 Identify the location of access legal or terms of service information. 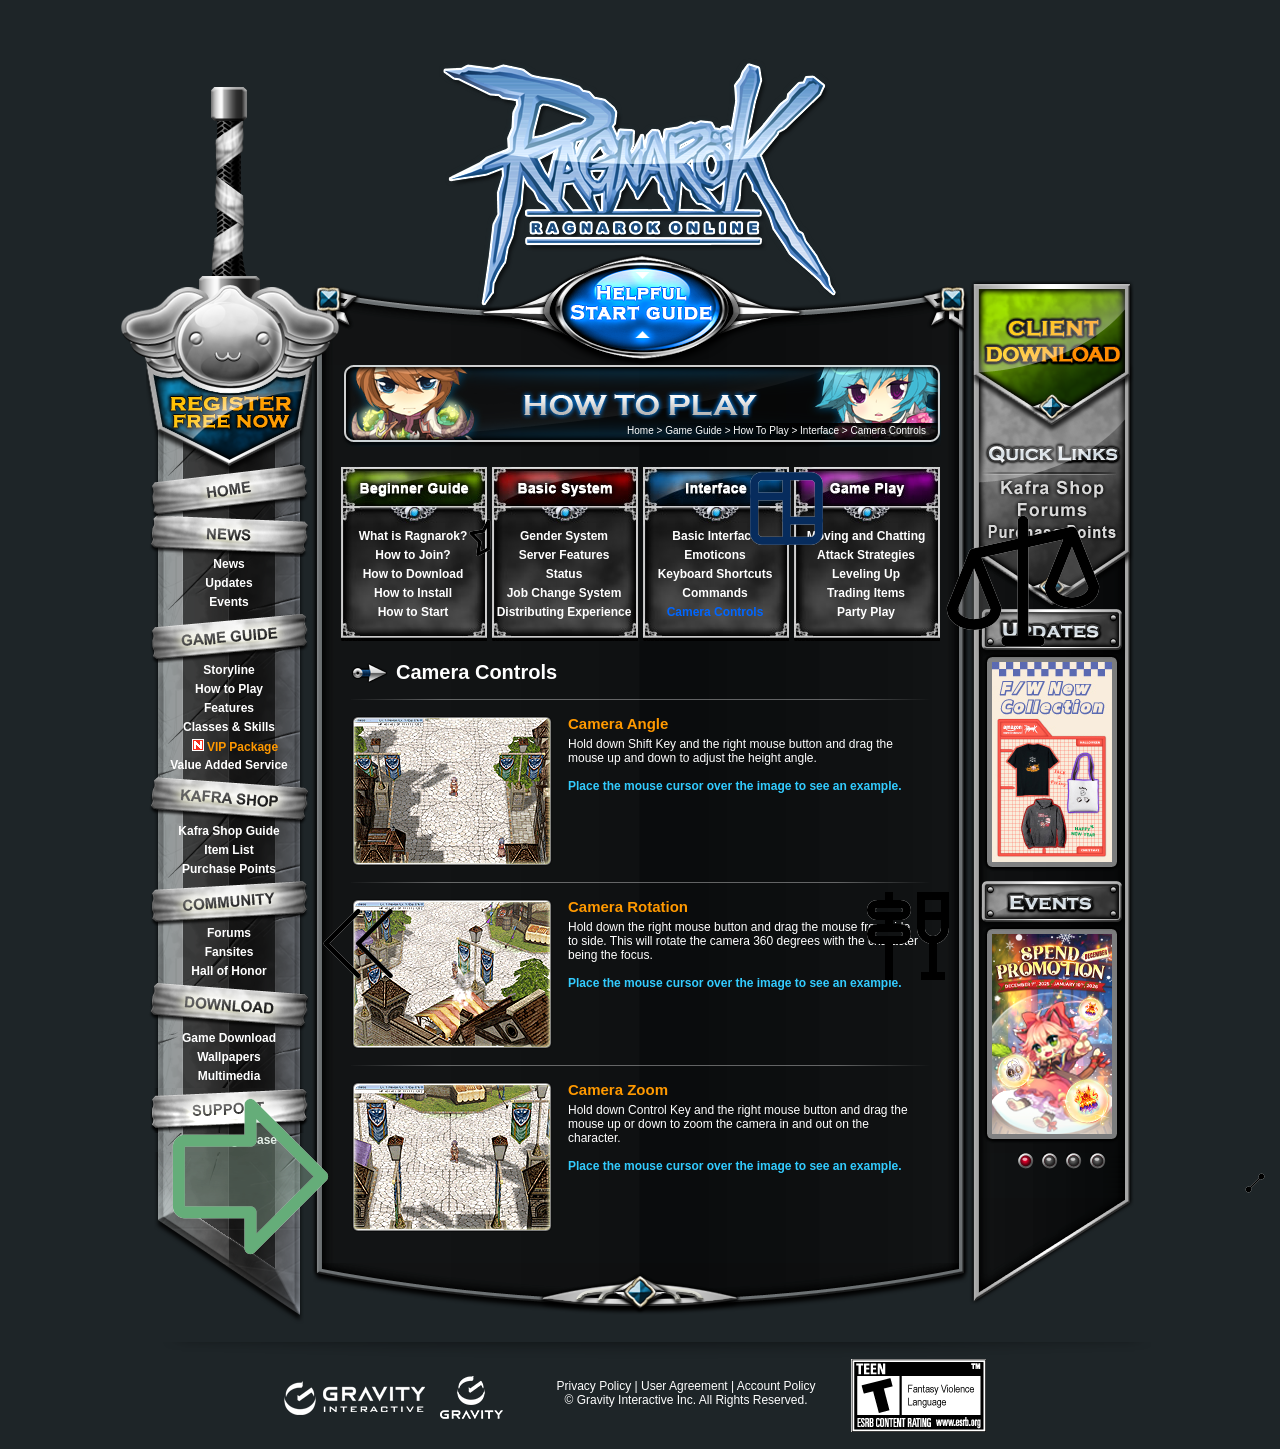
(1023, 581).